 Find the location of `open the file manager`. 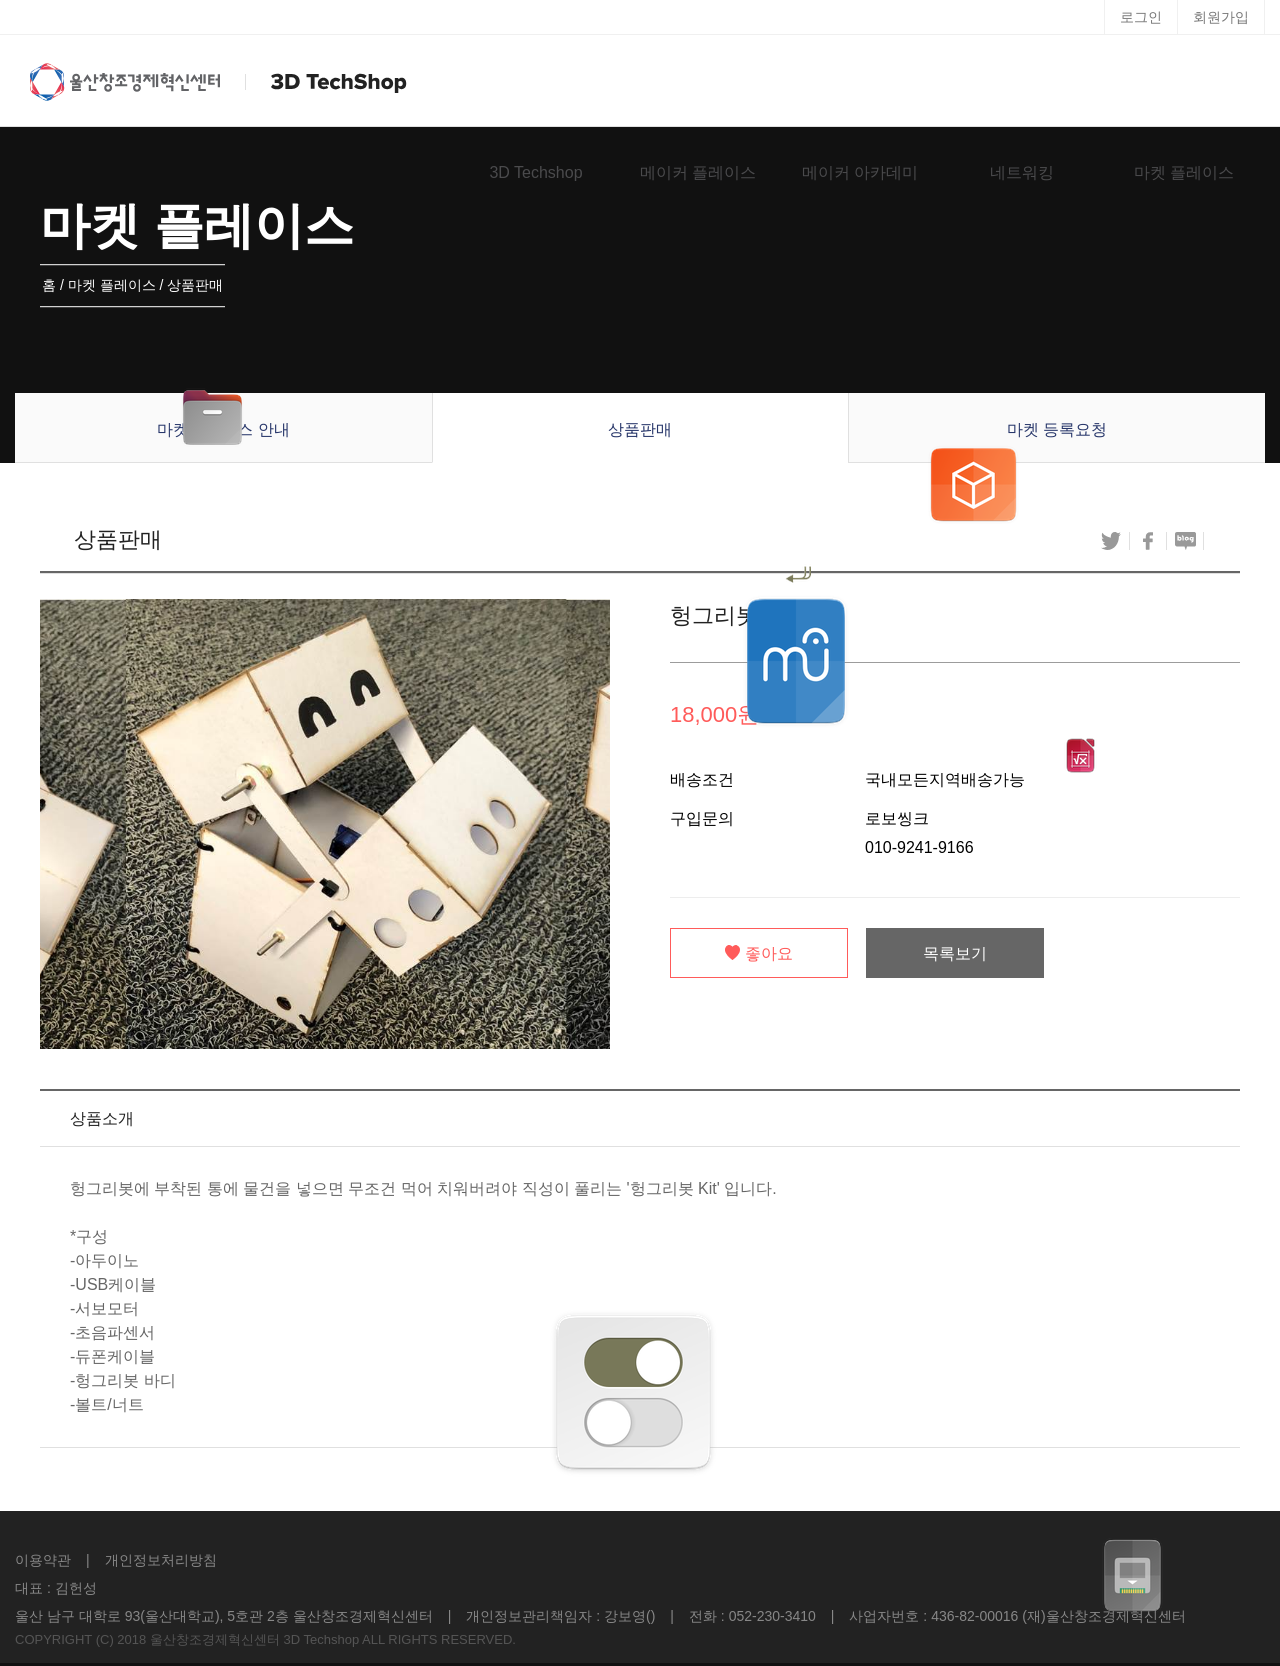

open the file manager is located at coordinates (212, 417).